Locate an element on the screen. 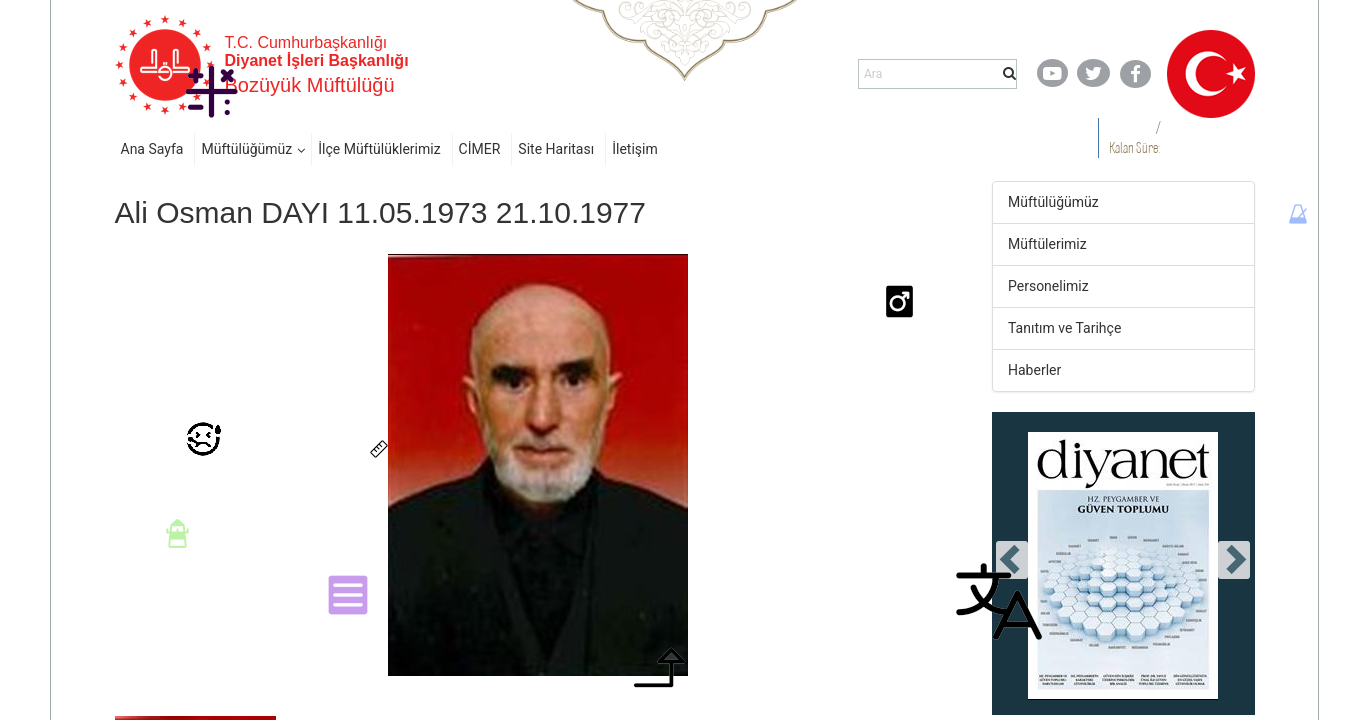 The image size is (1369, 720). adjust tempo or timing settings is located at coordinates (1298, 214).